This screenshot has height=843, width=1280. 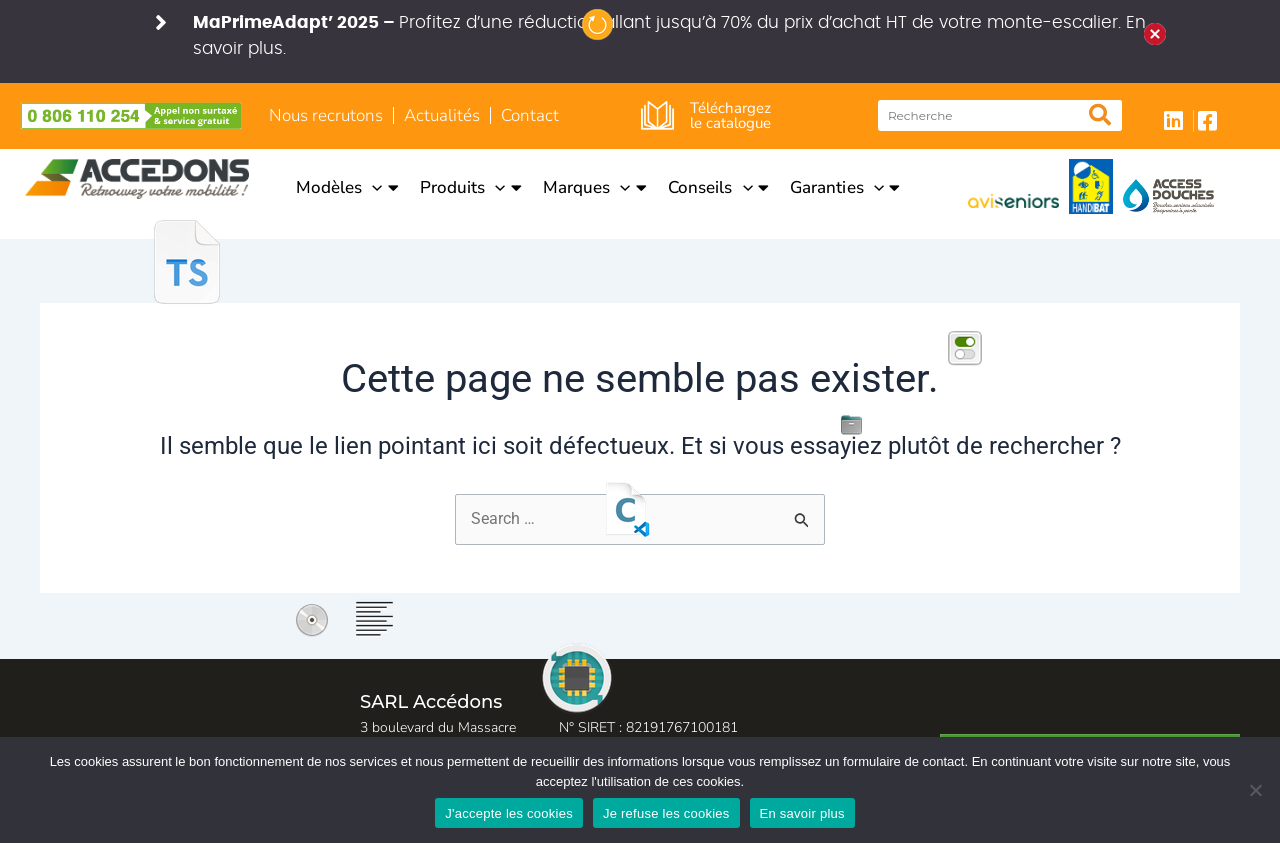 What do you see at coordinates (374, 619) in the screenshot?
I see `align text to the left margin` at bounding box center [374, 619].